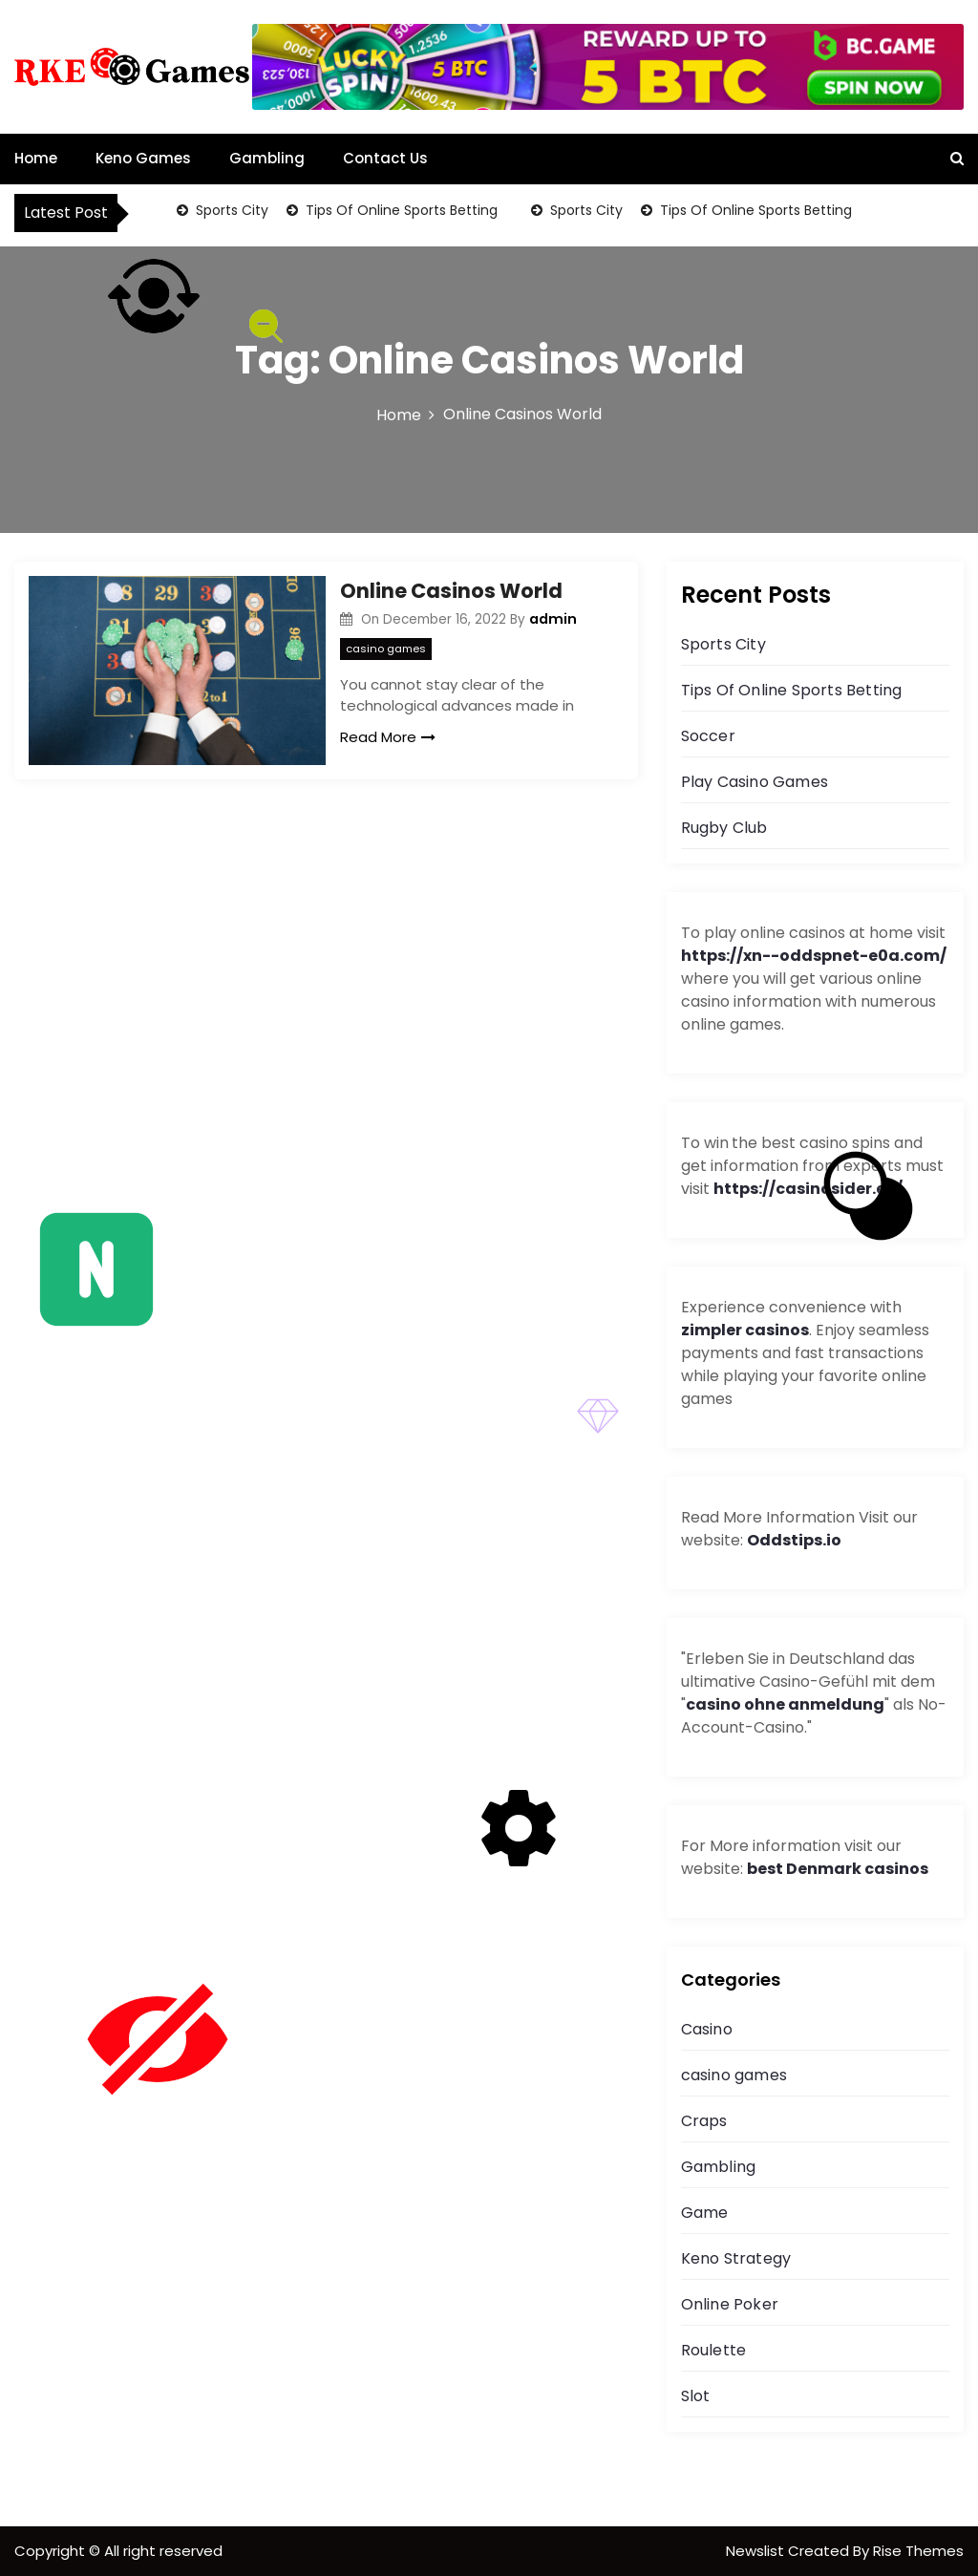 Image resolution: width=978 pixels, height=2576 pixels. I want to click on zoom out of the current view, so click(266, 326).